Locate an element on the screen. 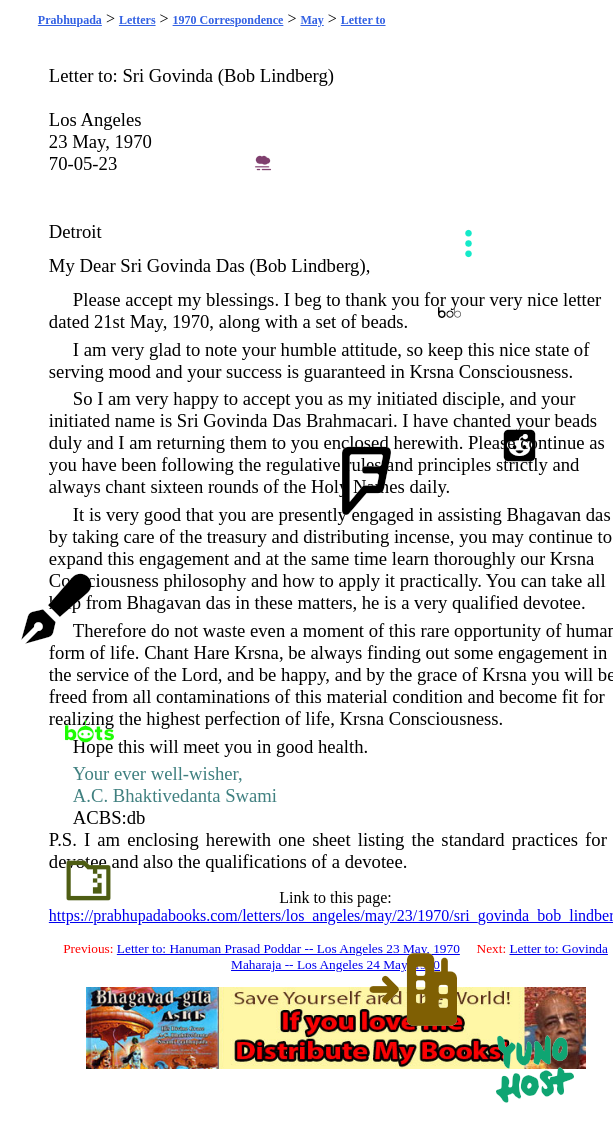 This screenshot has height=1145, width=613. navigate to city or urban area is located at coordinates (411, 989).